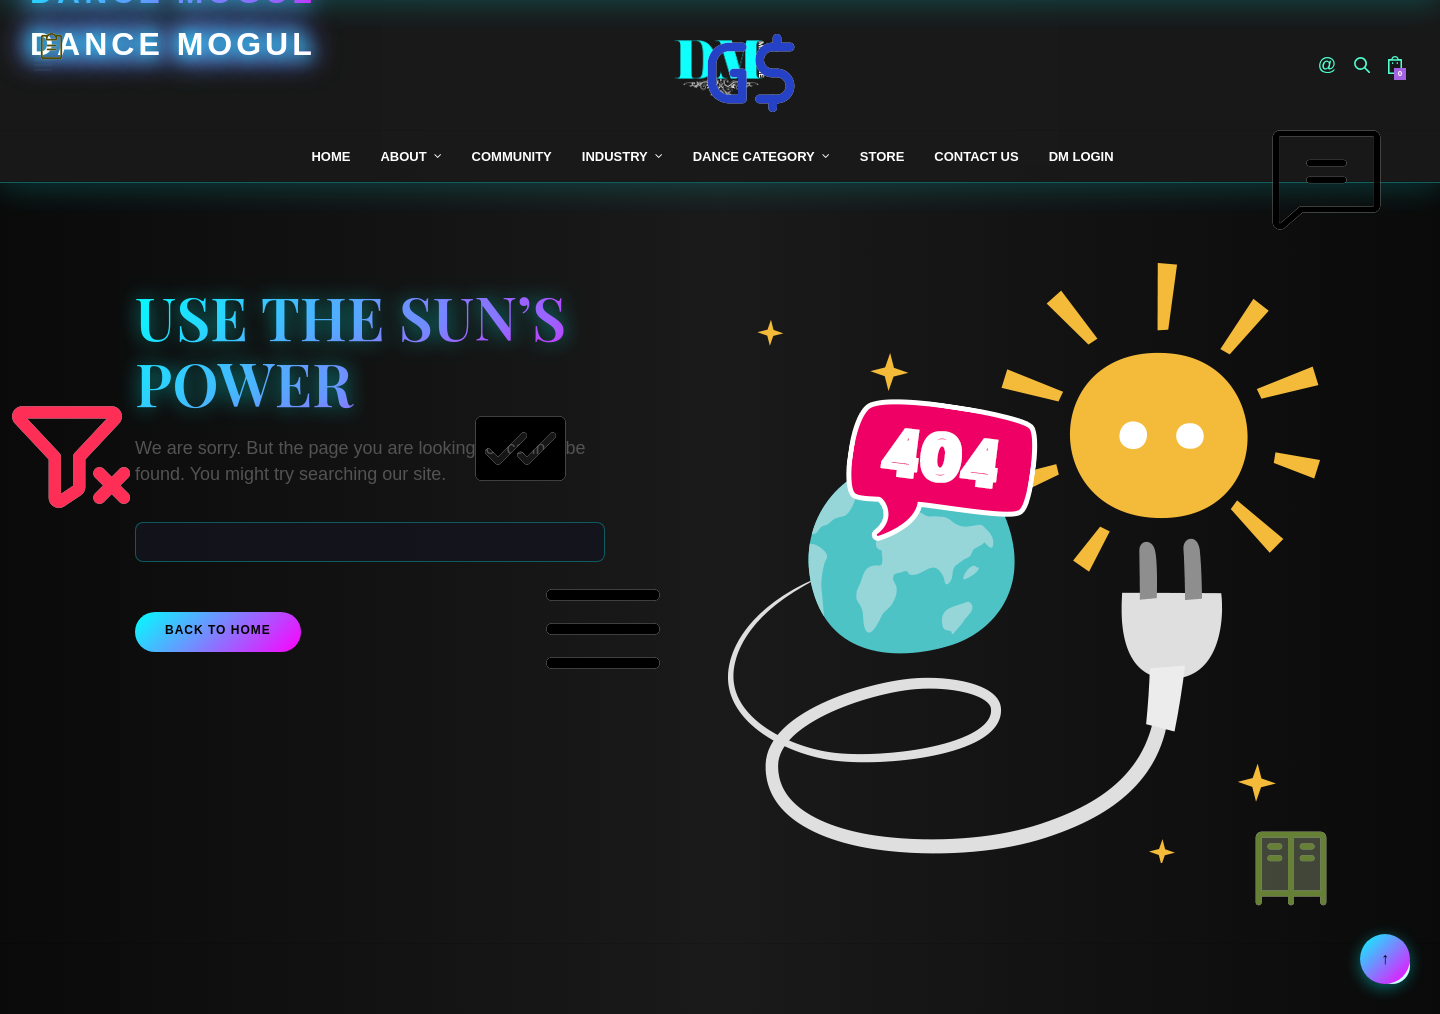 The image size is (1440, 1014). I want to click on view clipboard contents, so click(51, 46).